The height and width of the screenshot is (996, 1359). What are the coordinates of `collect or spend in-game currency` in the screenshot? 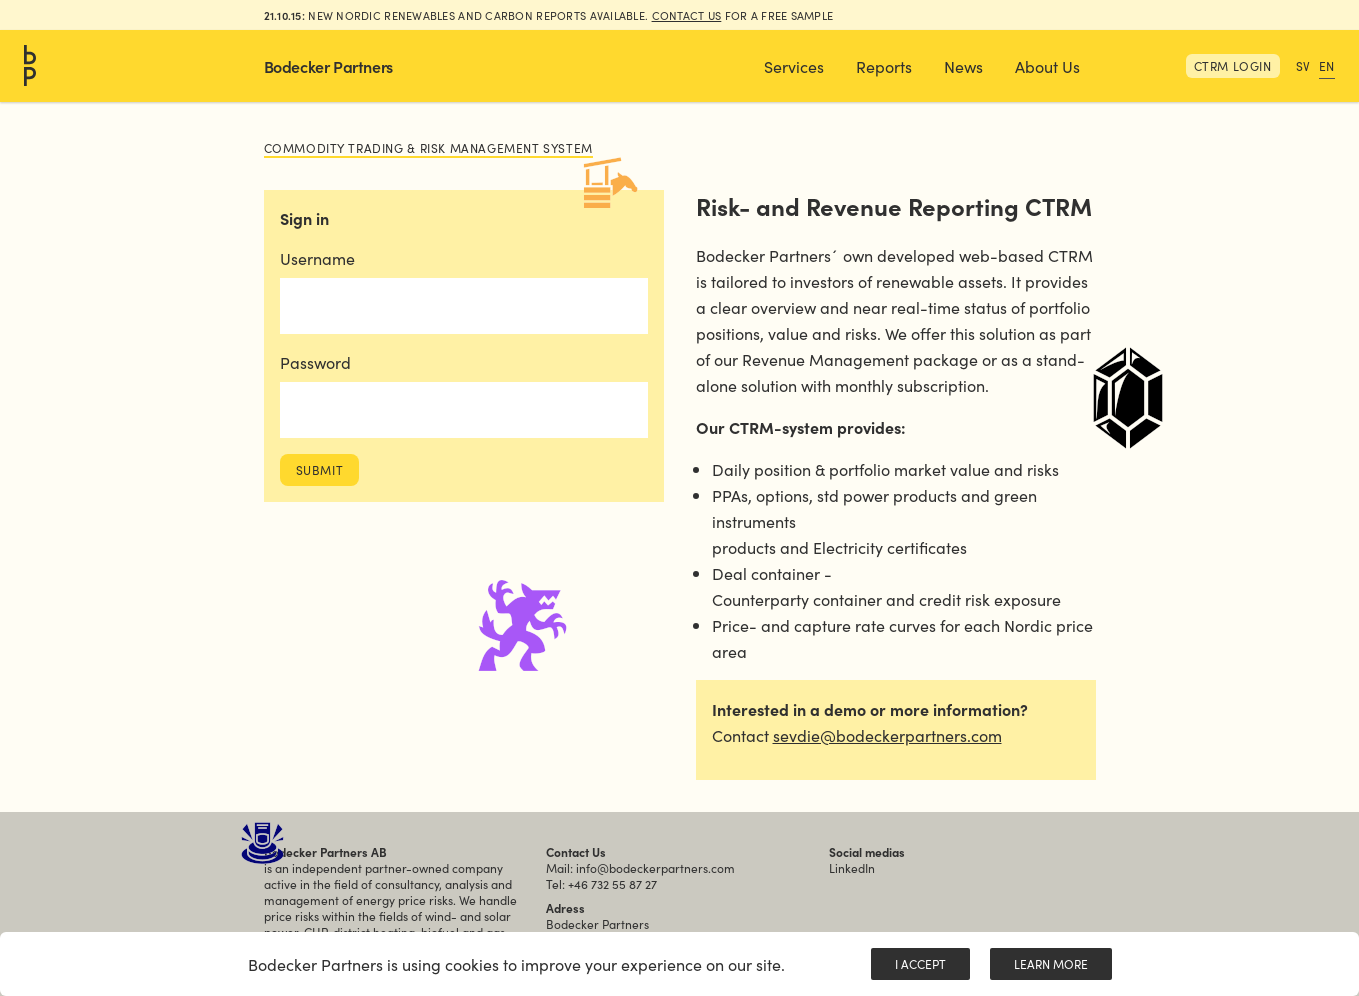 It's located at (1128, 398).